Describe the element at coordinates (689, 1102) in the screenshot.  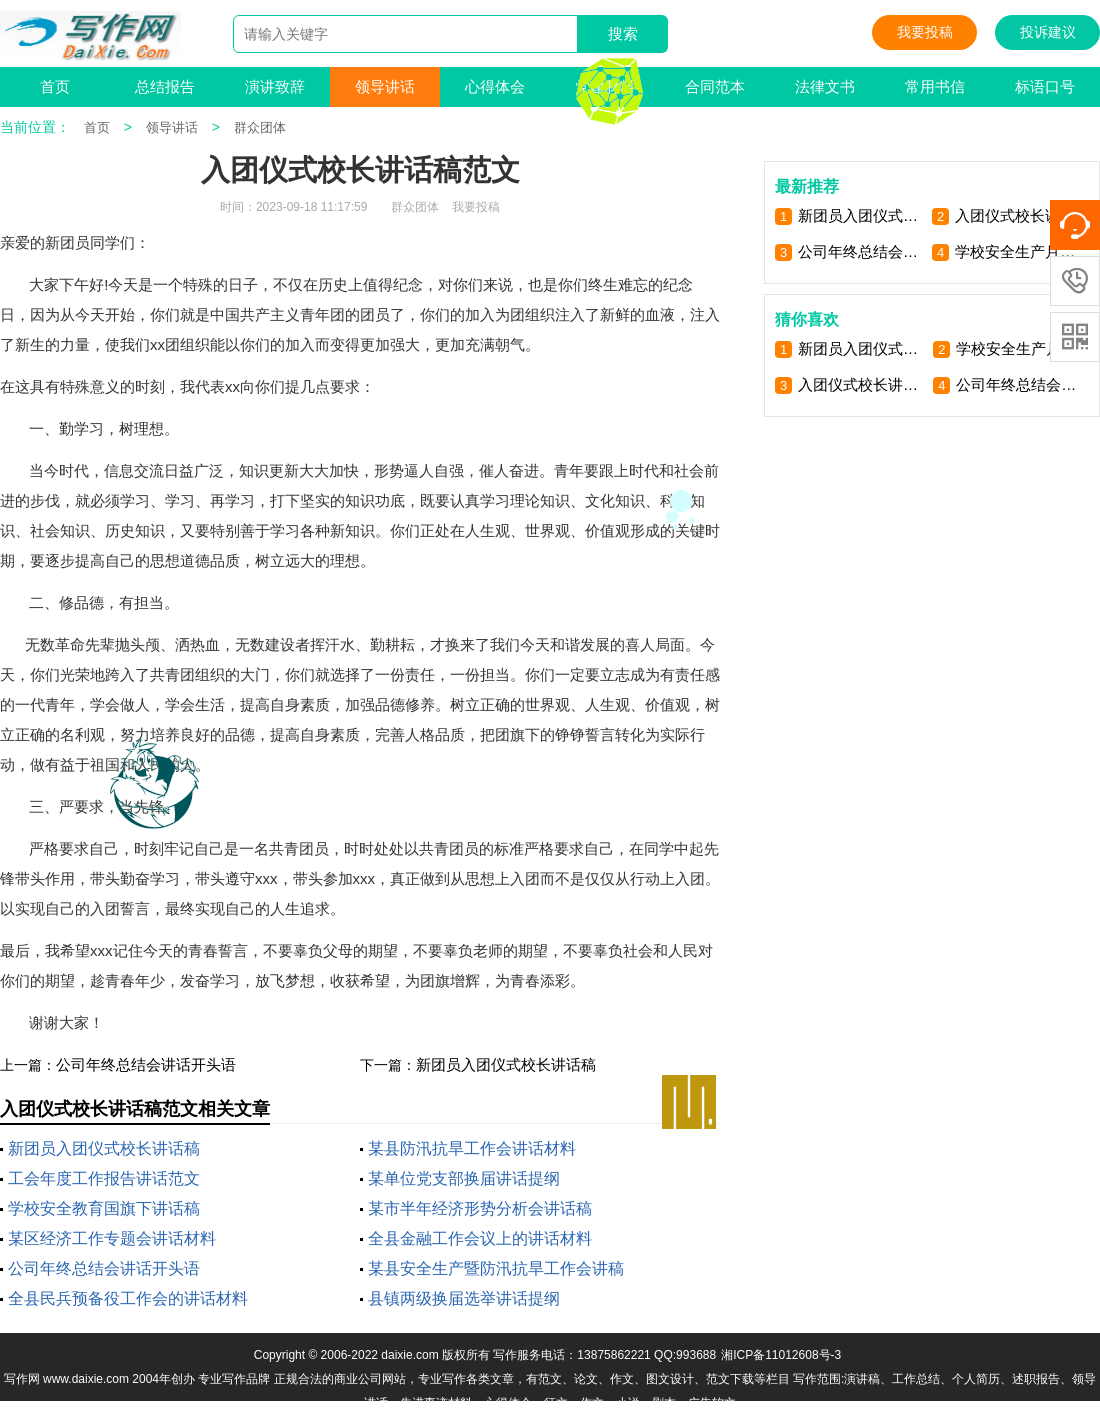
I see `micropython programming language logo` at that location.